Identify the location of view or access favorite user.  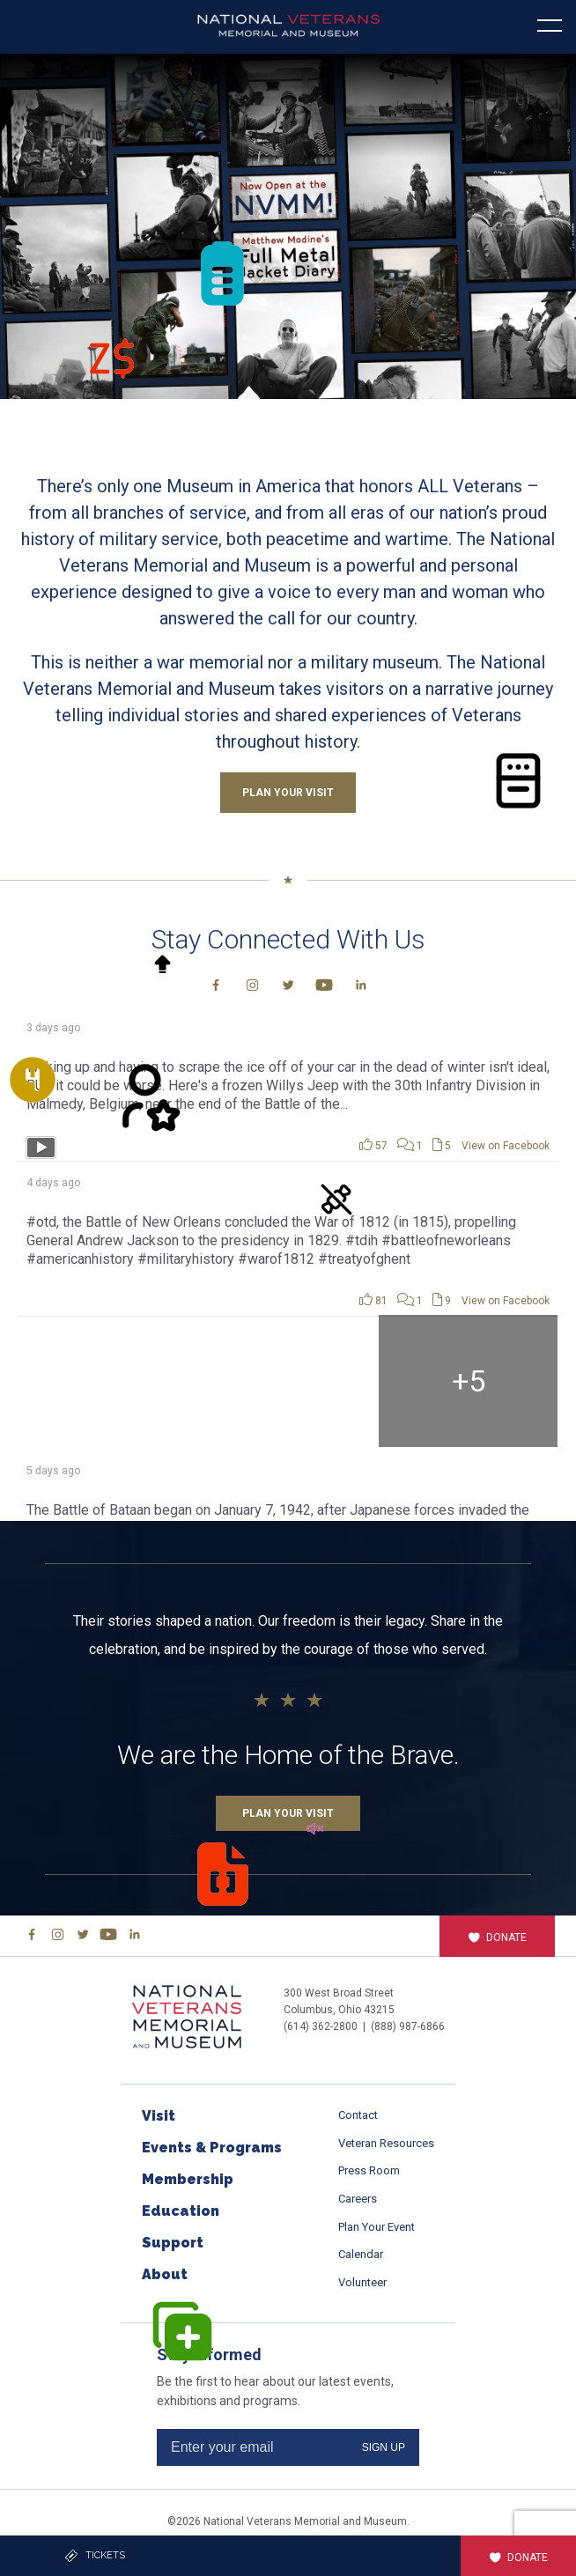
(144, 1096).